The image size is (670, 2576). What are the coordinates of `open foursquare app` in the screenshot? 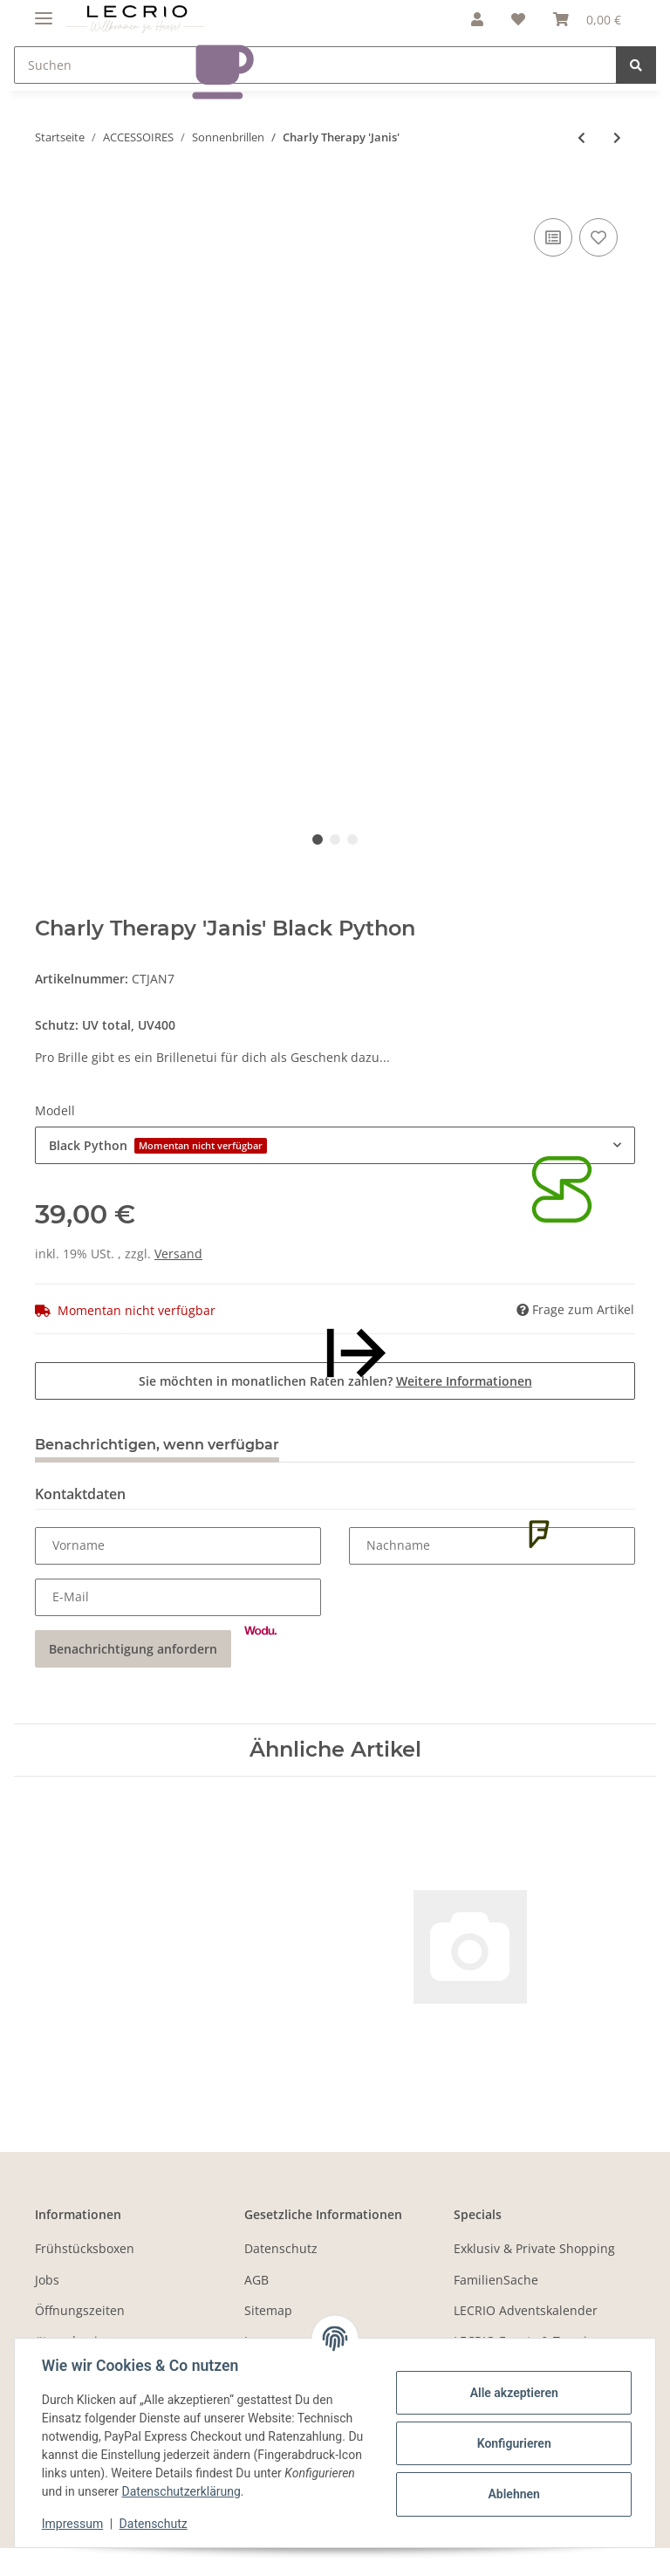 It's located at (539, 1534).